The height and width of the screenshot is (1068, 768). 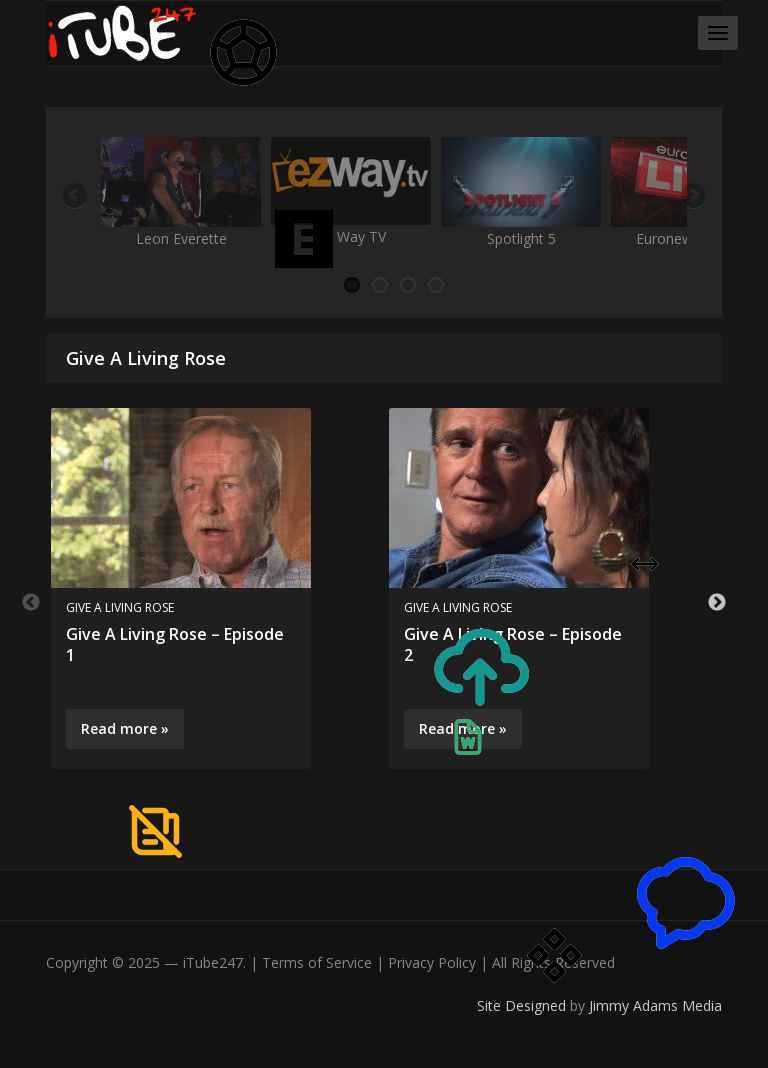 I want to click on disable news feed notifications, so click(x=155, y=831).